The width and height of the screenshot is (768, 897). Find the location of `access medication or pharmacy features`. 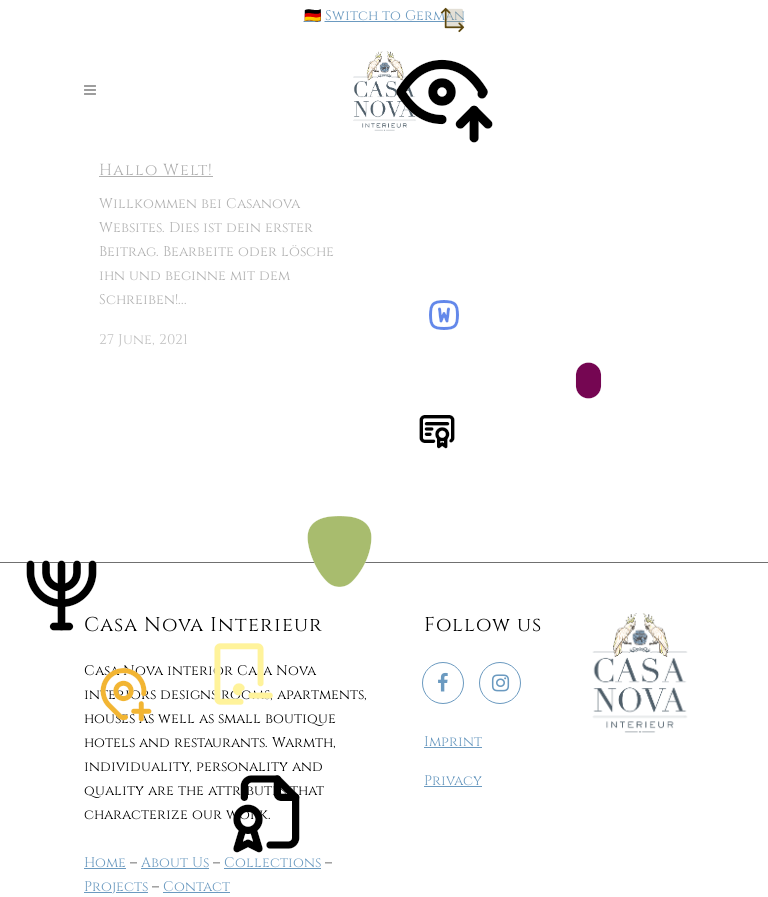

access medication or pharmacy features is located at coordinates (588, 380).